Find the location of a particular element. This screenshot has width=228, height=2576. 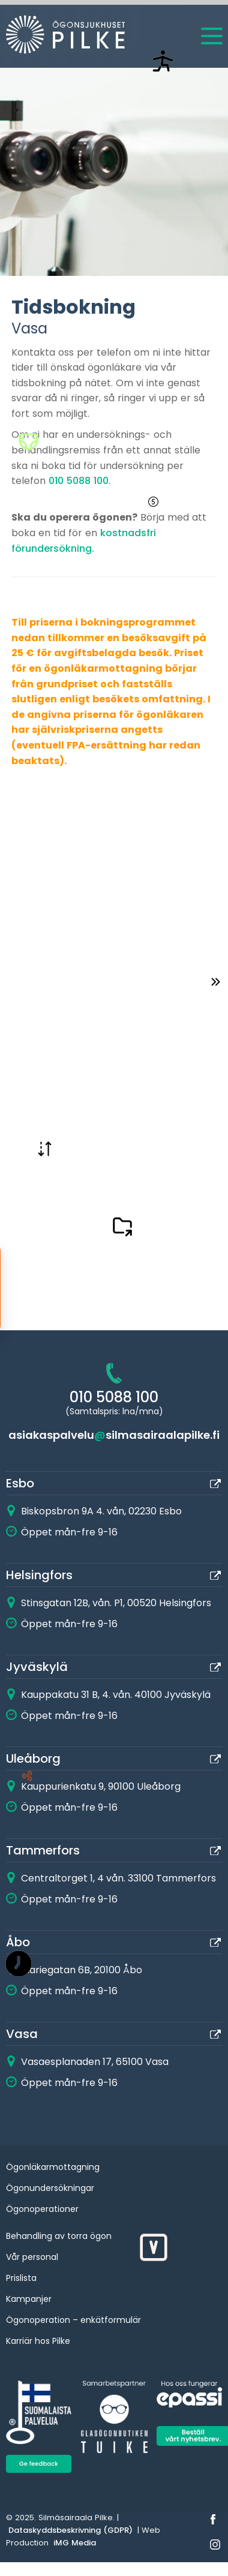

access yoga or stretching exercises is located at coordinates (163, 61).